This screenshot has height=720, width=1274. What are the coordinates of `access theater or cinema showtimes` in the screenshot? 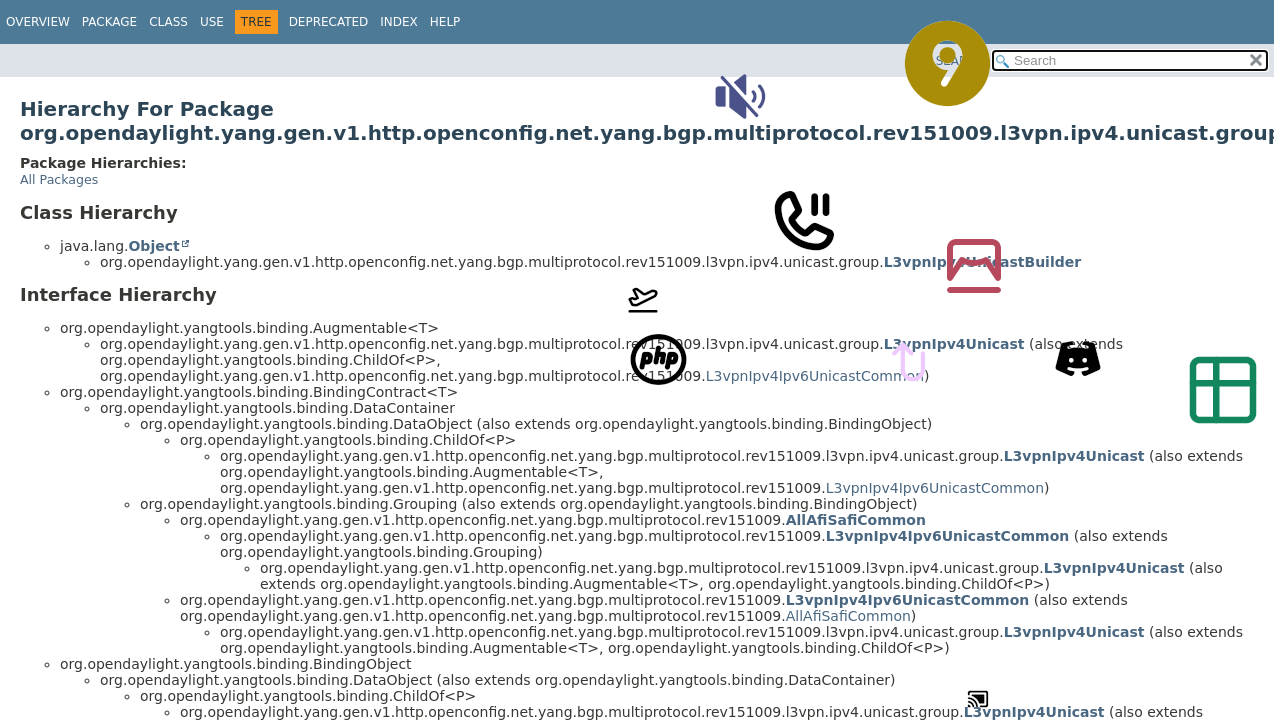 It's located at (974, 266).